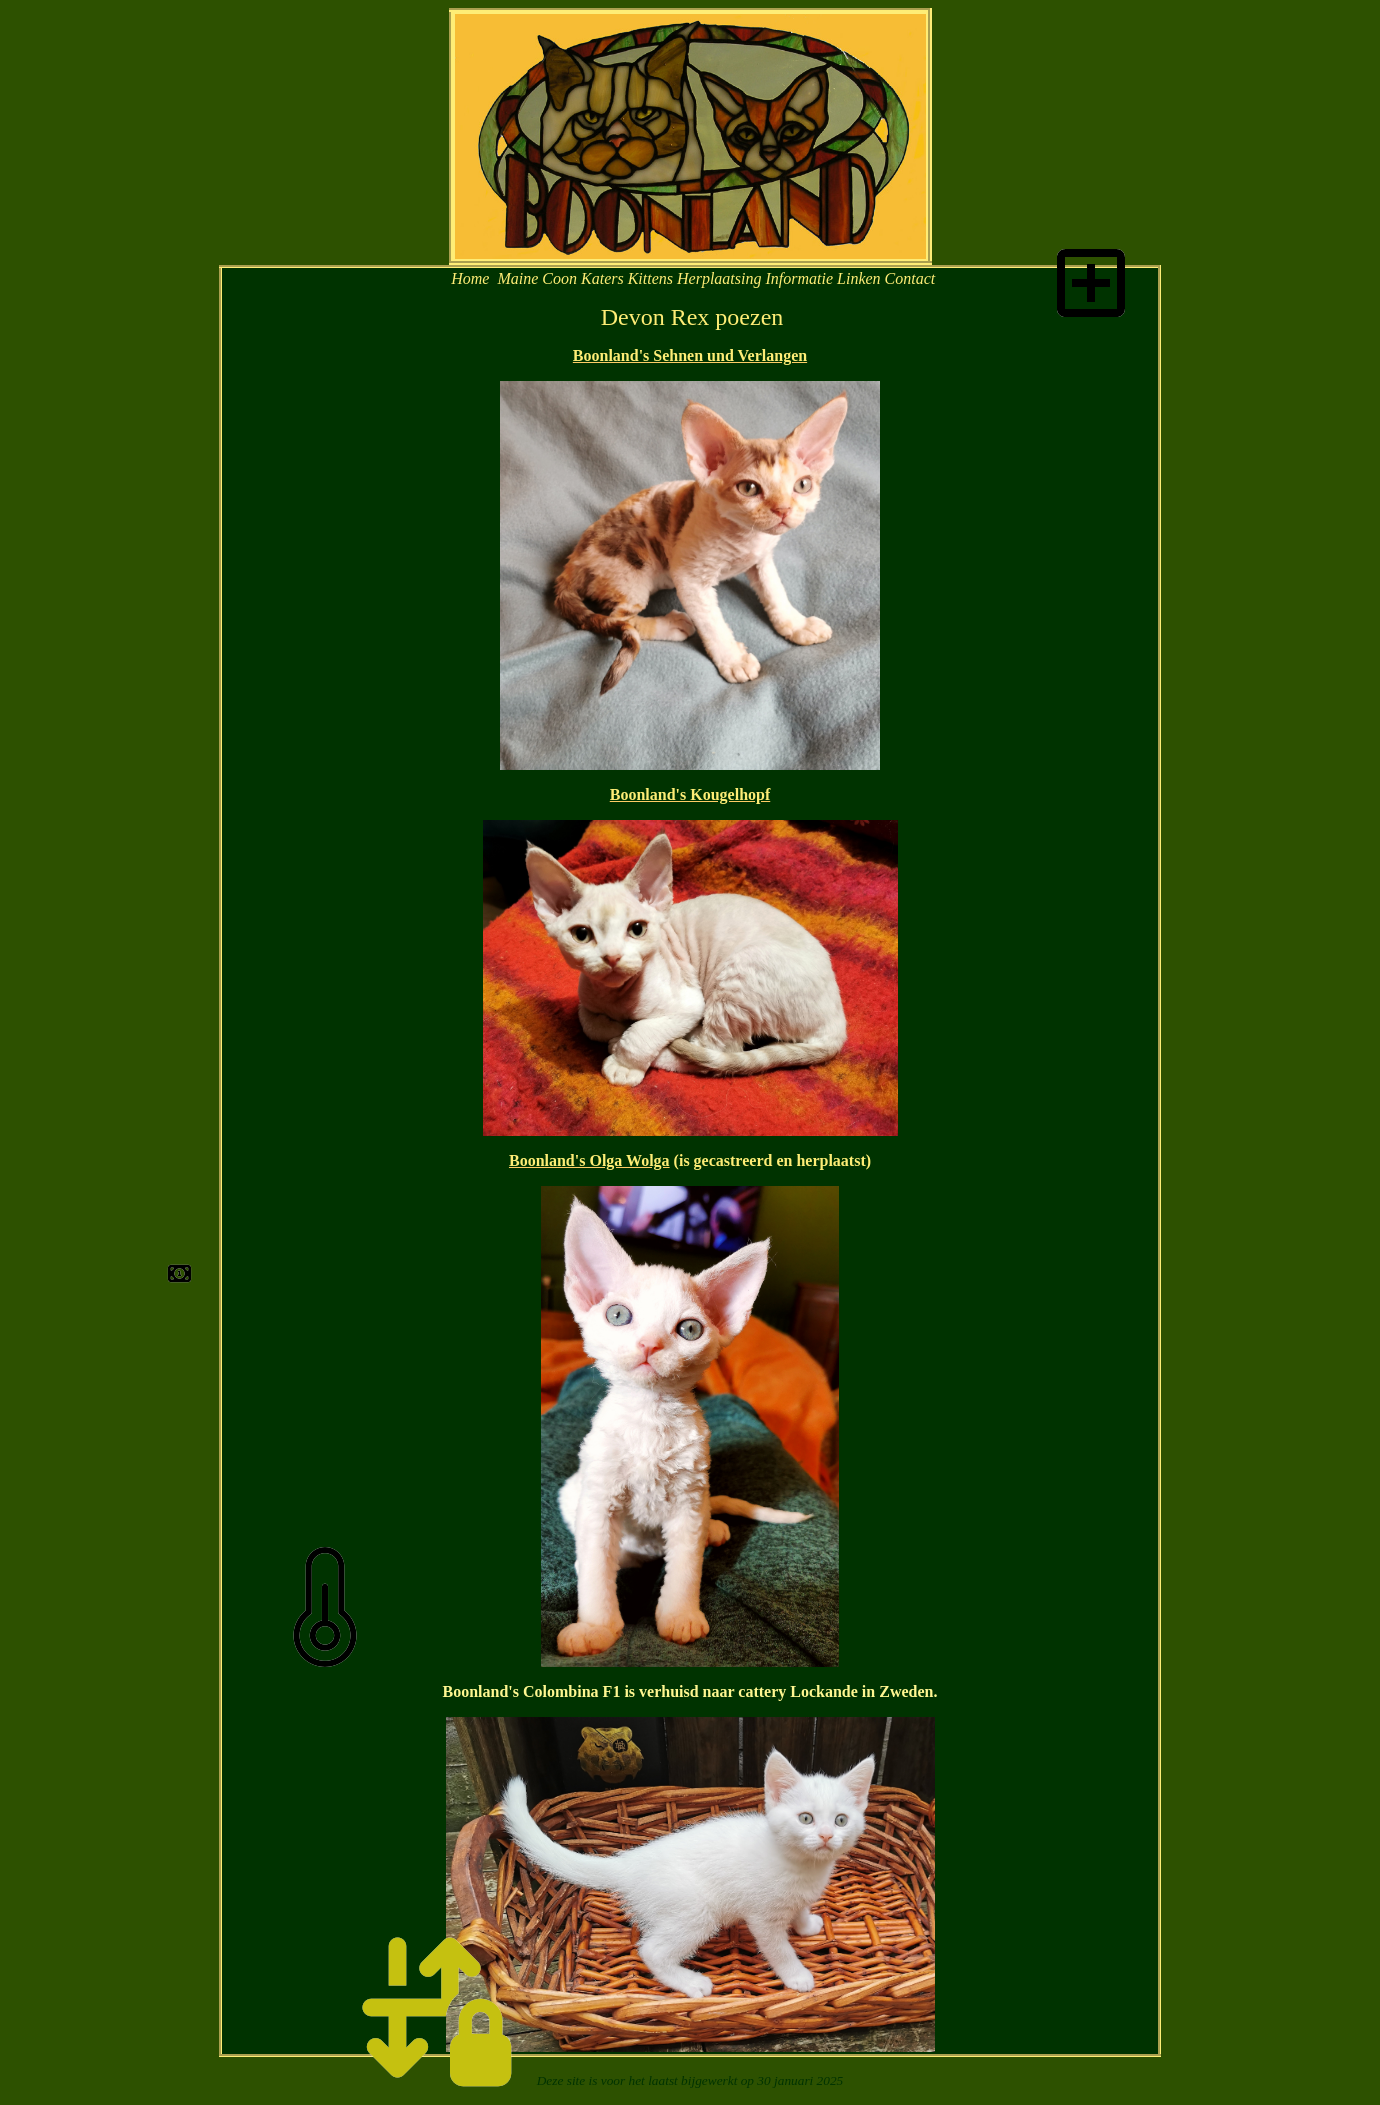  I want to click on view payment or billing details, so click(179, 1273).